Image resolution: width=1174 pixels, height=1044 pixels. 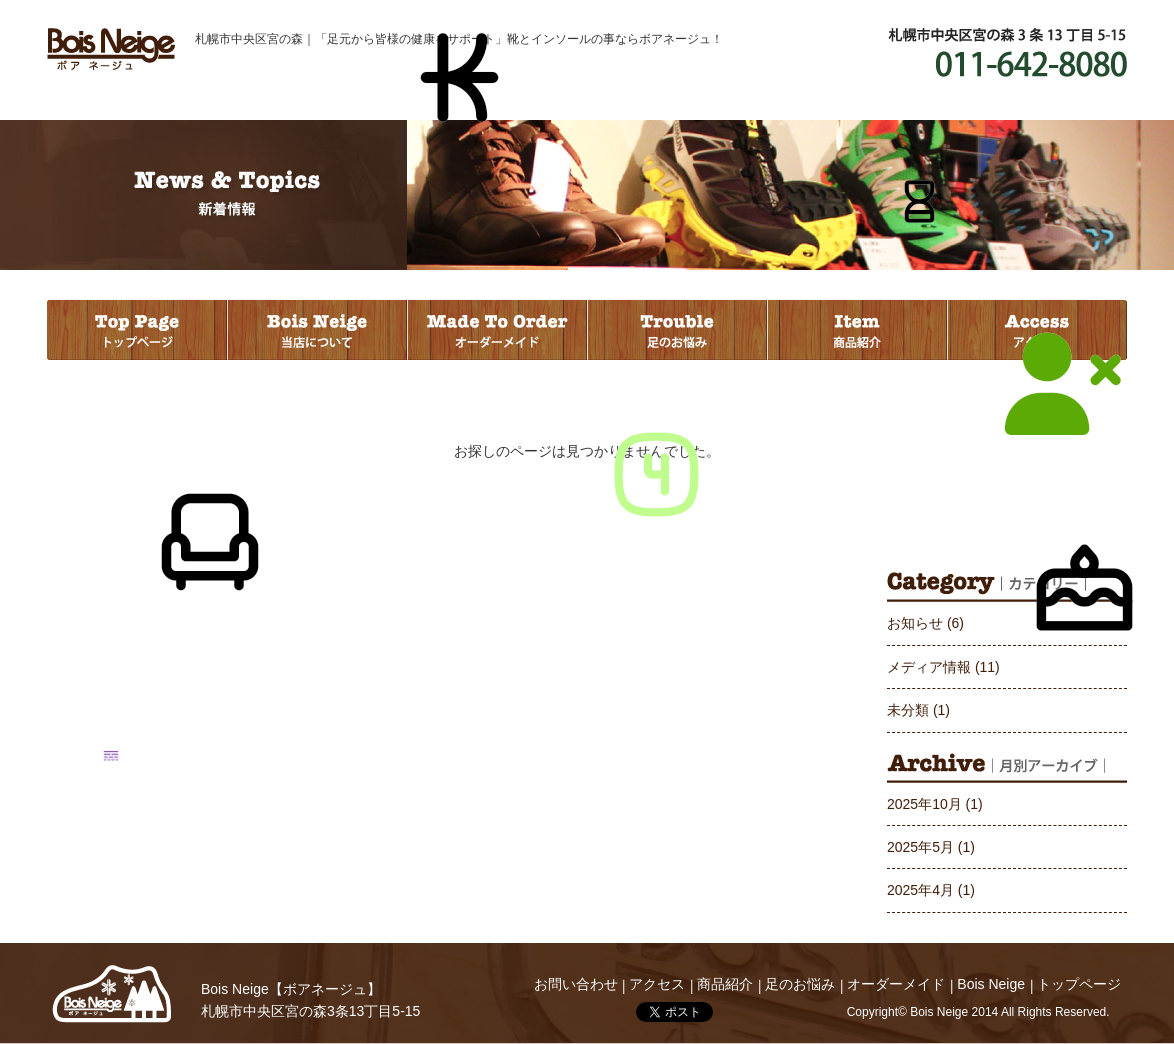 I want to click on browse furniture or home decor items, so click(x=210, y=542).